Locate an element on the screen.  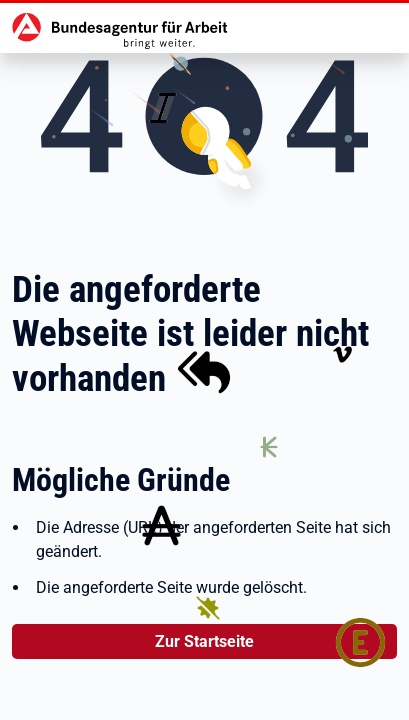
open the Vimeo app is located at coordinates (342, 354).